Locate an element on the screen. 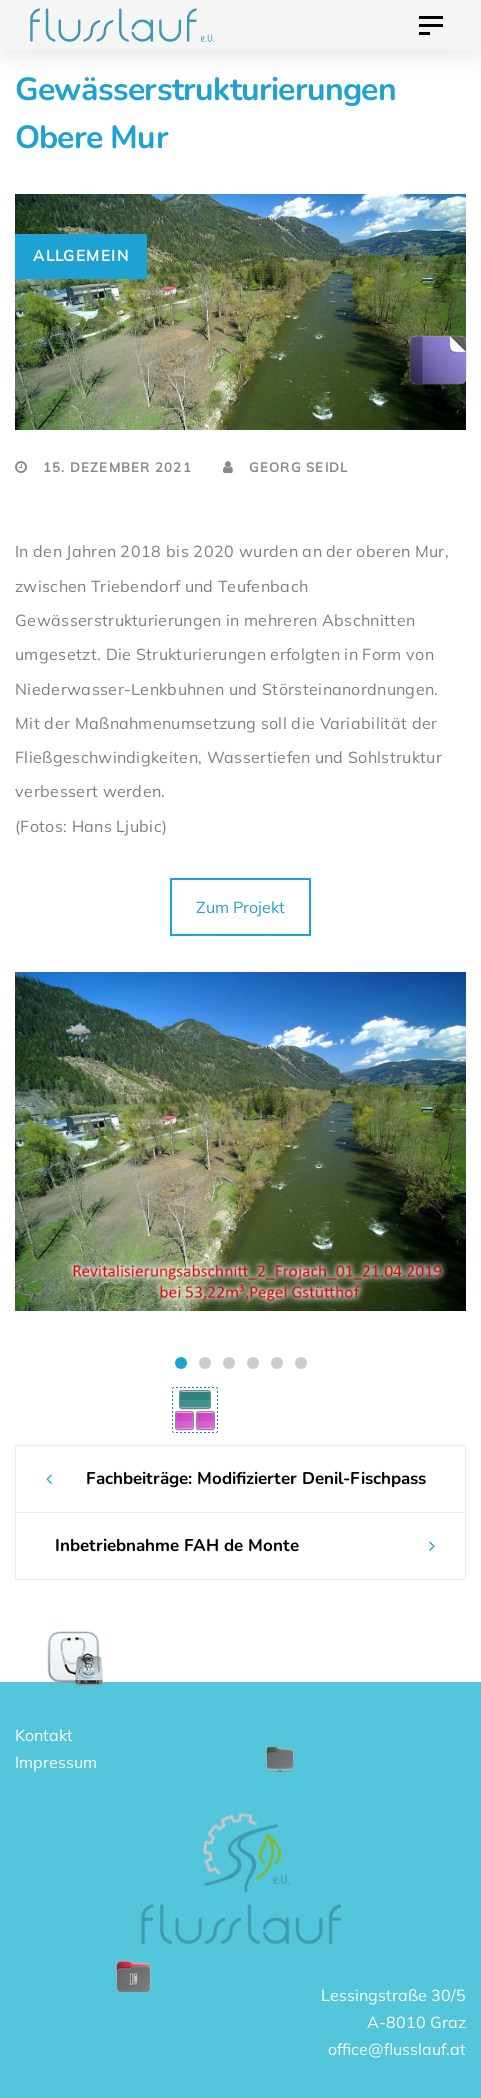 Image resolution: width=481 pixels, height=2098 pixels. access a remote or network folder is located at coordinates (280, 1759).